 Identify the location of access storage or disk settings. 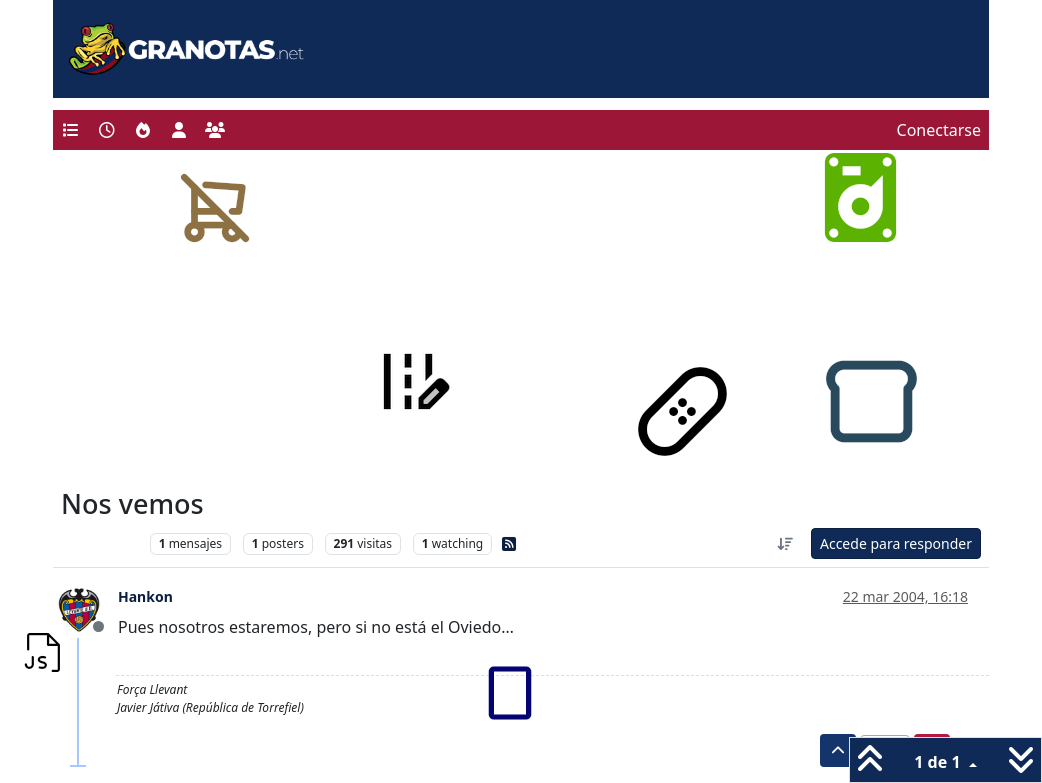
(860, 197).